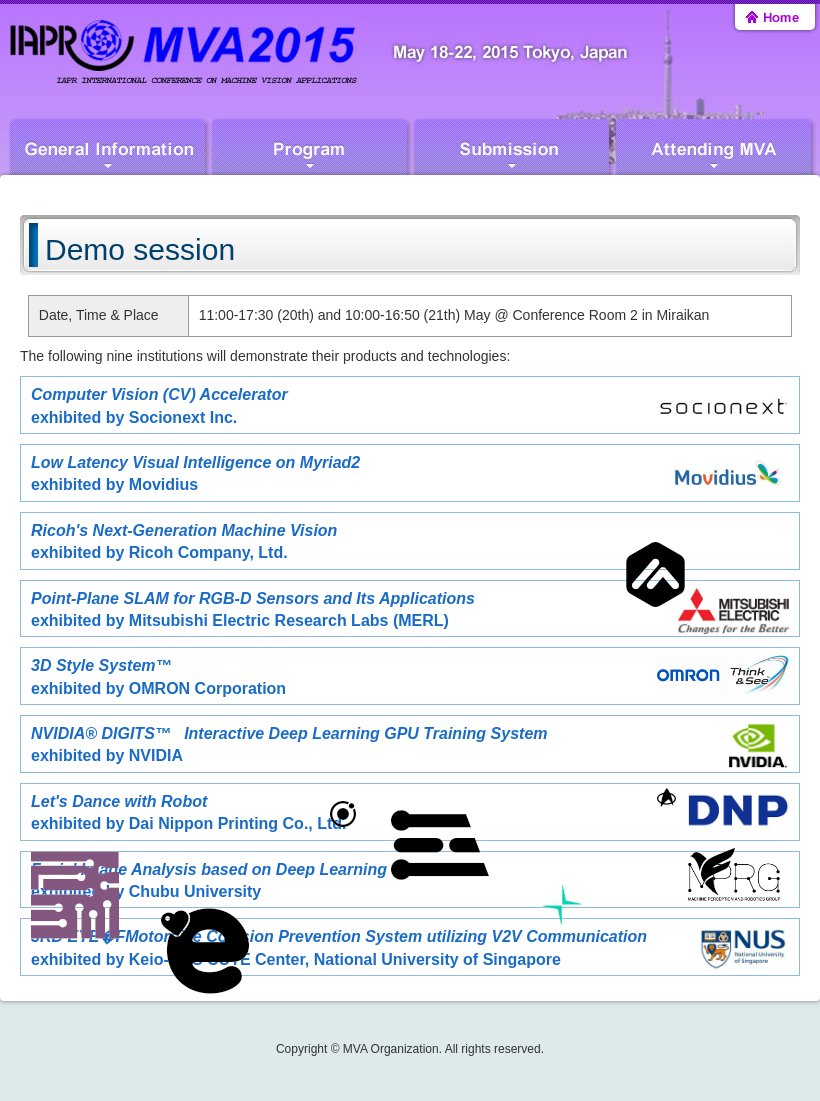 The image size is (820, 1101). Describe the element at coordinates (666, 797) in the screenshot. I see `Star Trek franchise logo` at that location.